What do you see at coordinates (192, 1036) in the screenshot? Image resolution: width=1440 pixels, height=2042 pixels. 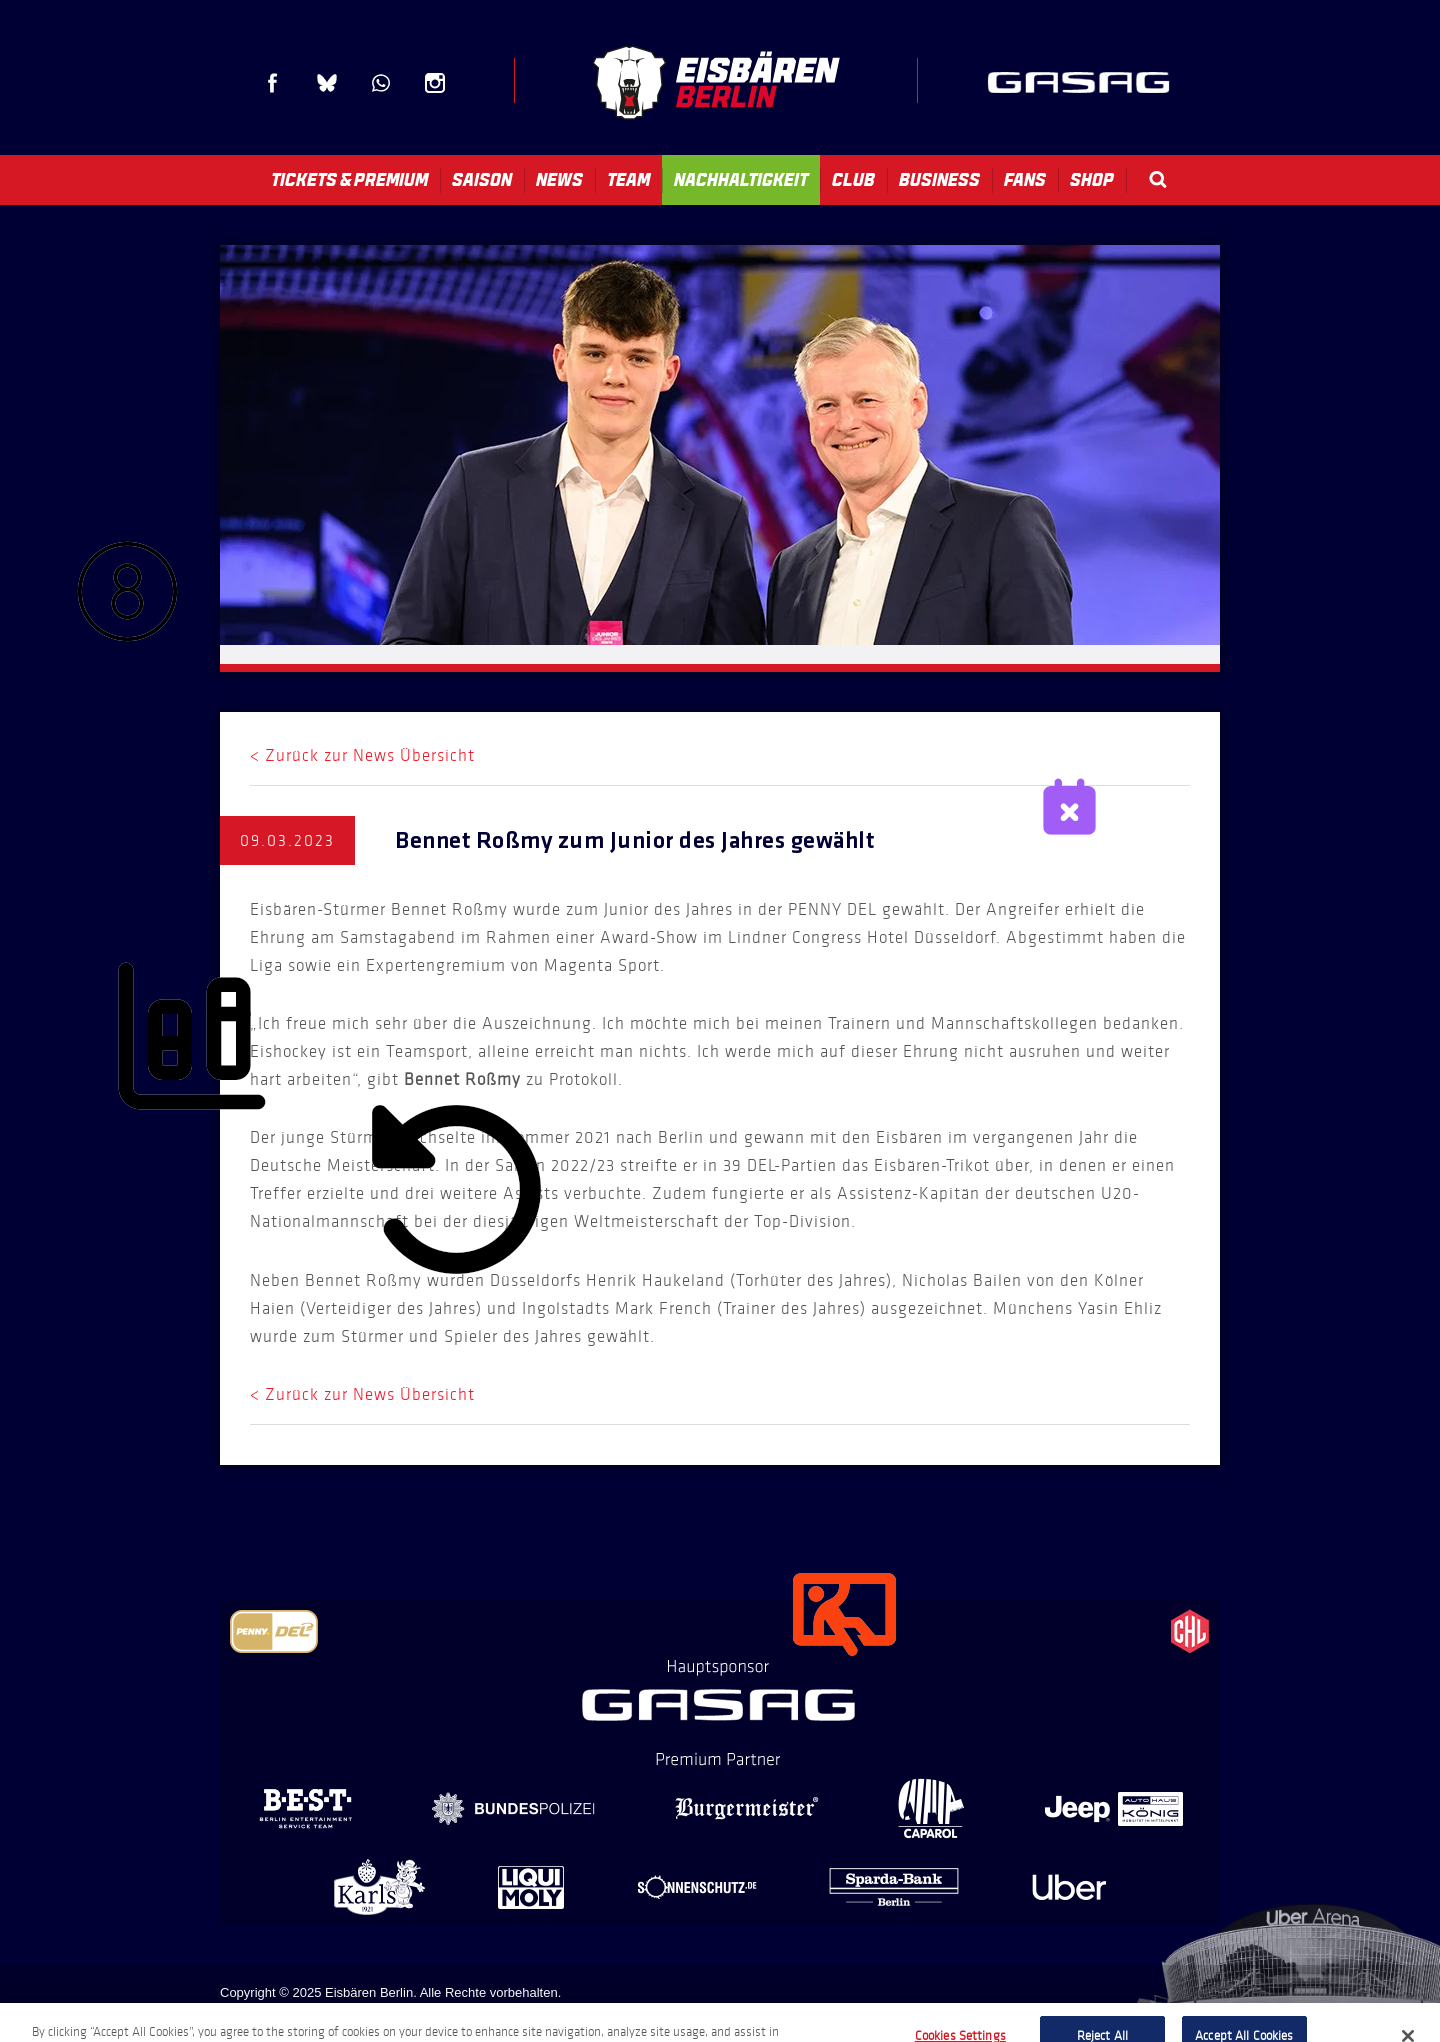 I see `view stacked column chart data` at bounding box center [192, 1036].